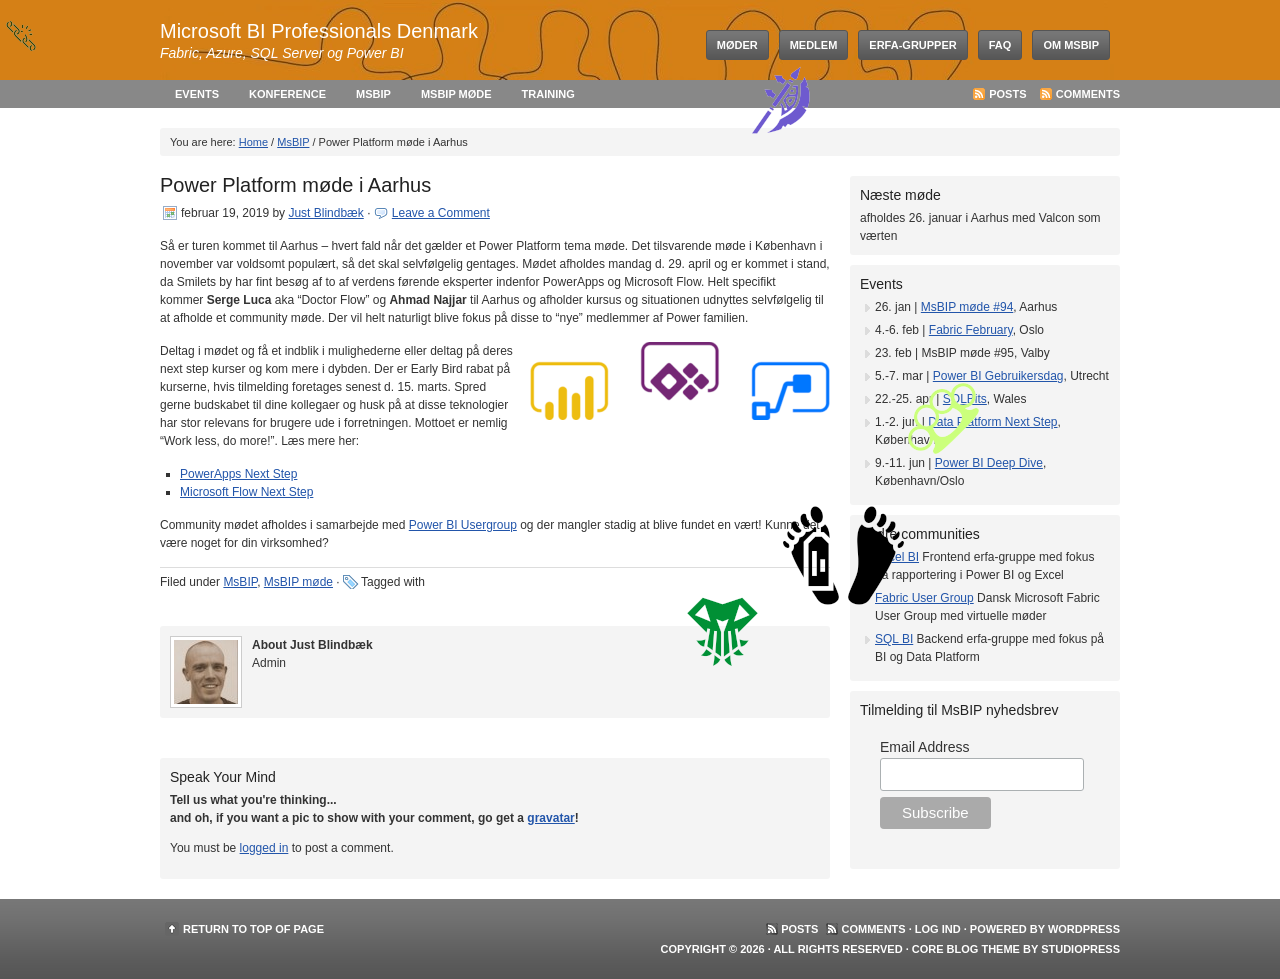 This screenshot has width=1280, height=979. Describe the element at coordinates (943, 418) in the screenshot. I see `equip brass knuckles weapon` at that location.